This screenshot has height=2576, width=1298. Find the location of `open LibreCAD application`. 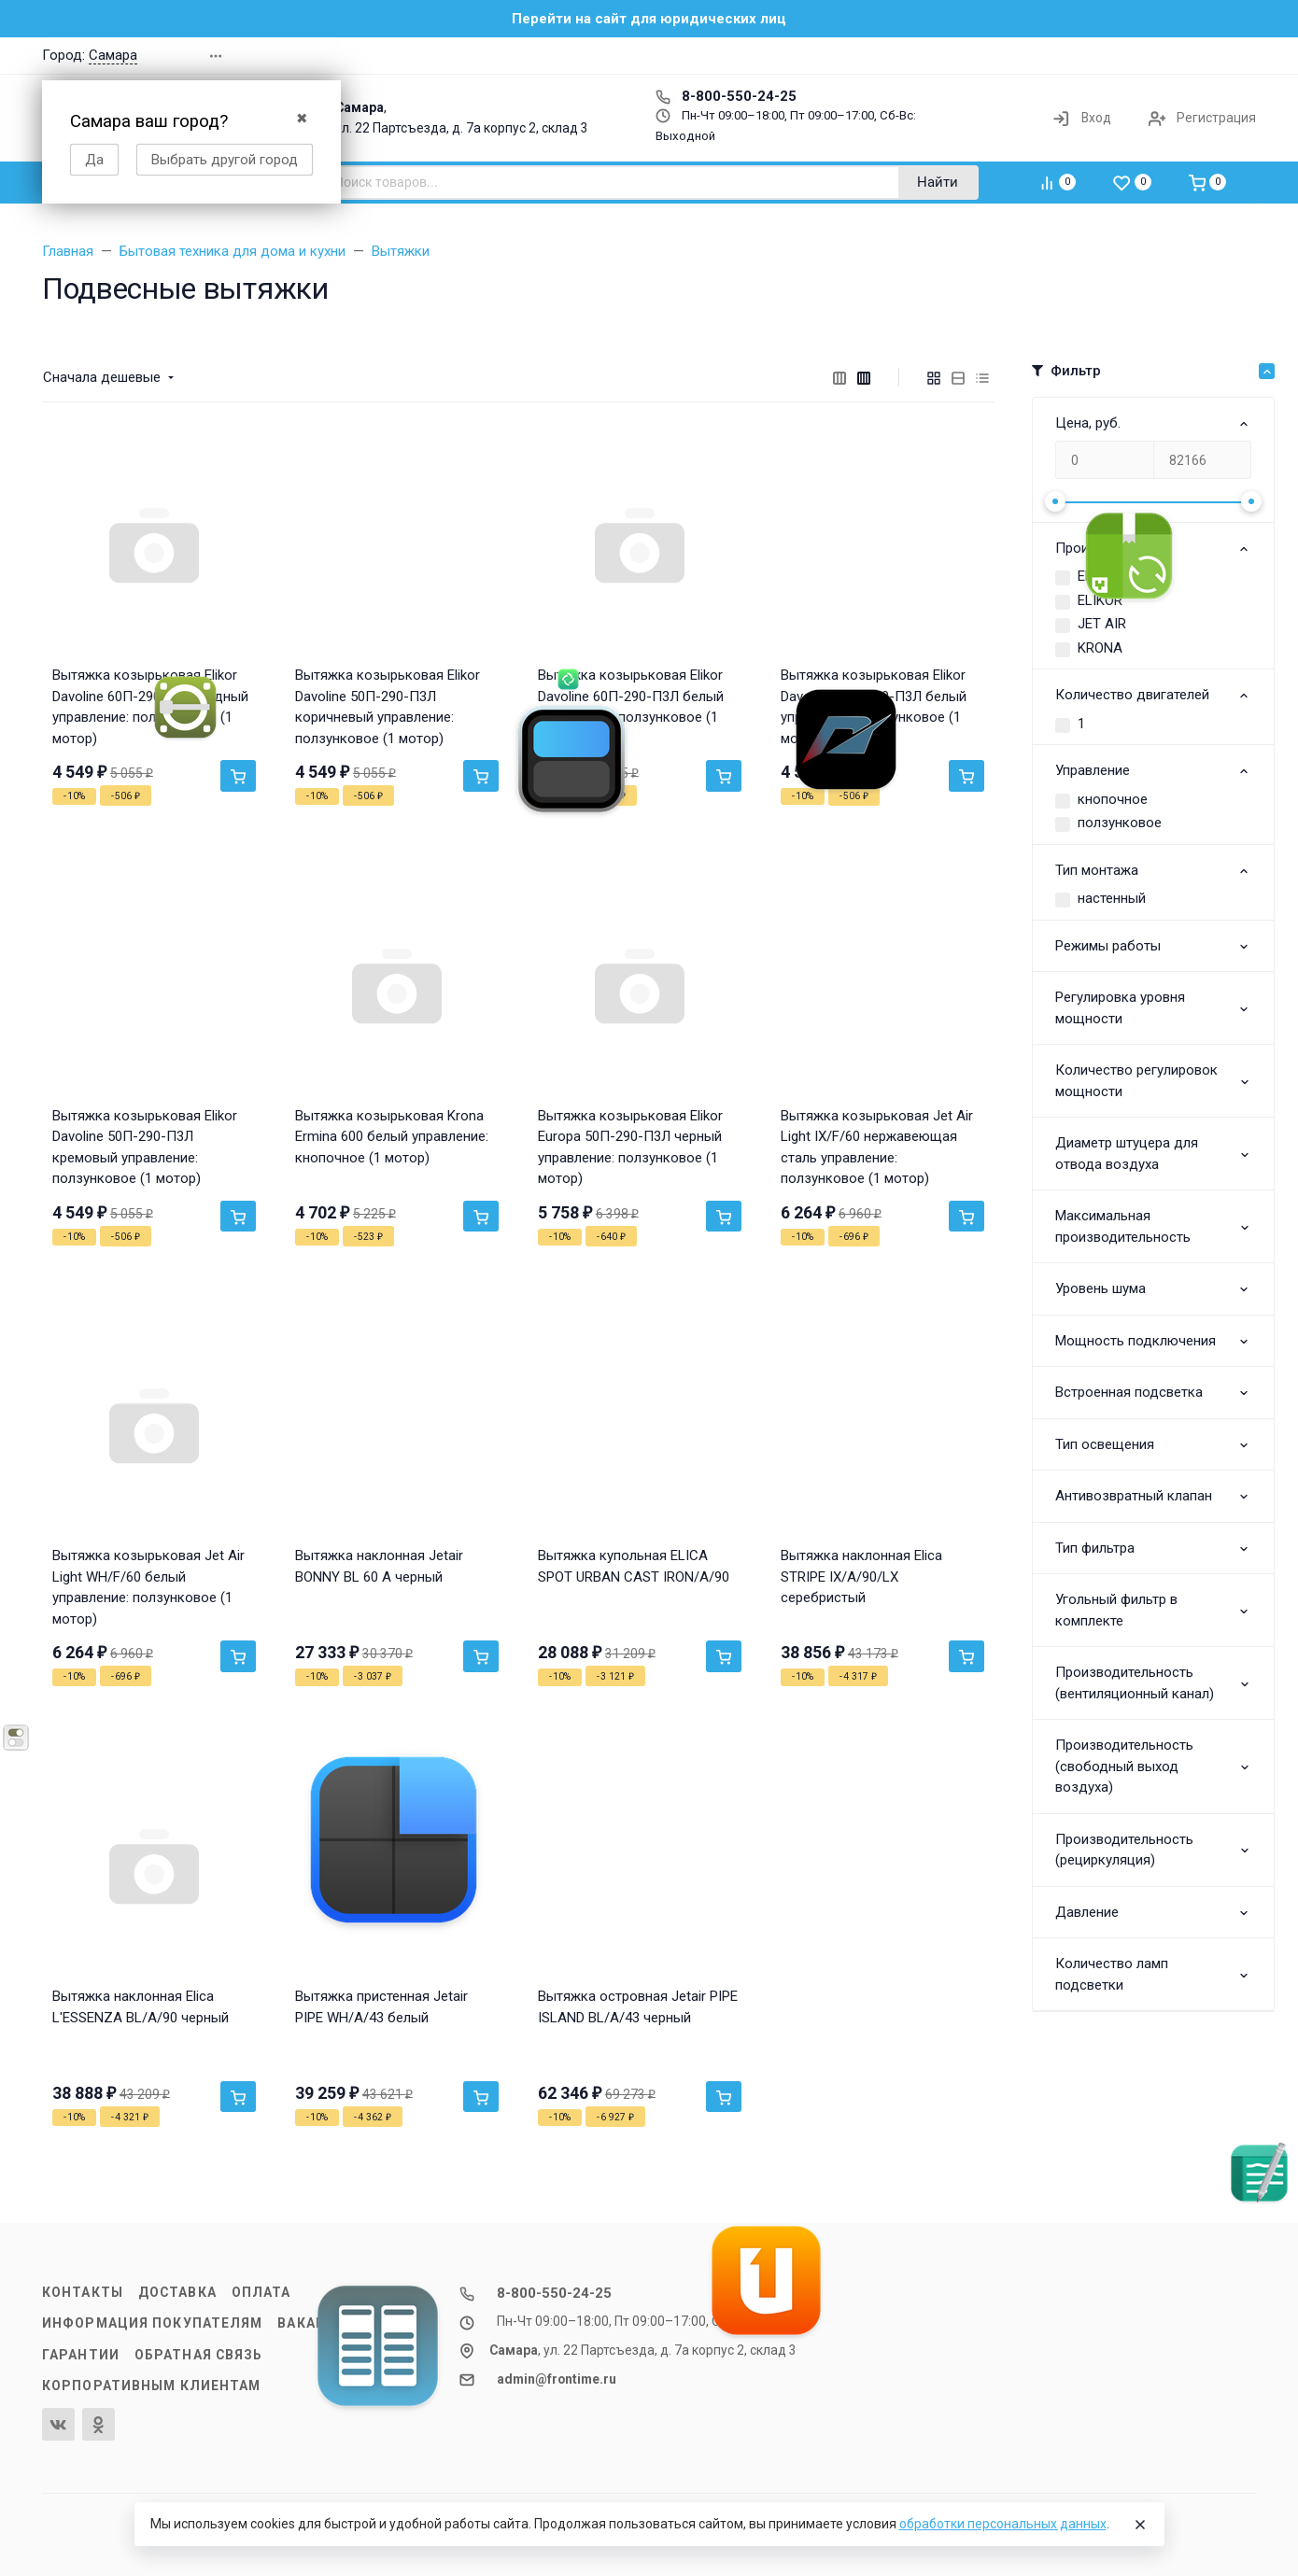

open LibreCAD application is located at coordinates (185, 707).